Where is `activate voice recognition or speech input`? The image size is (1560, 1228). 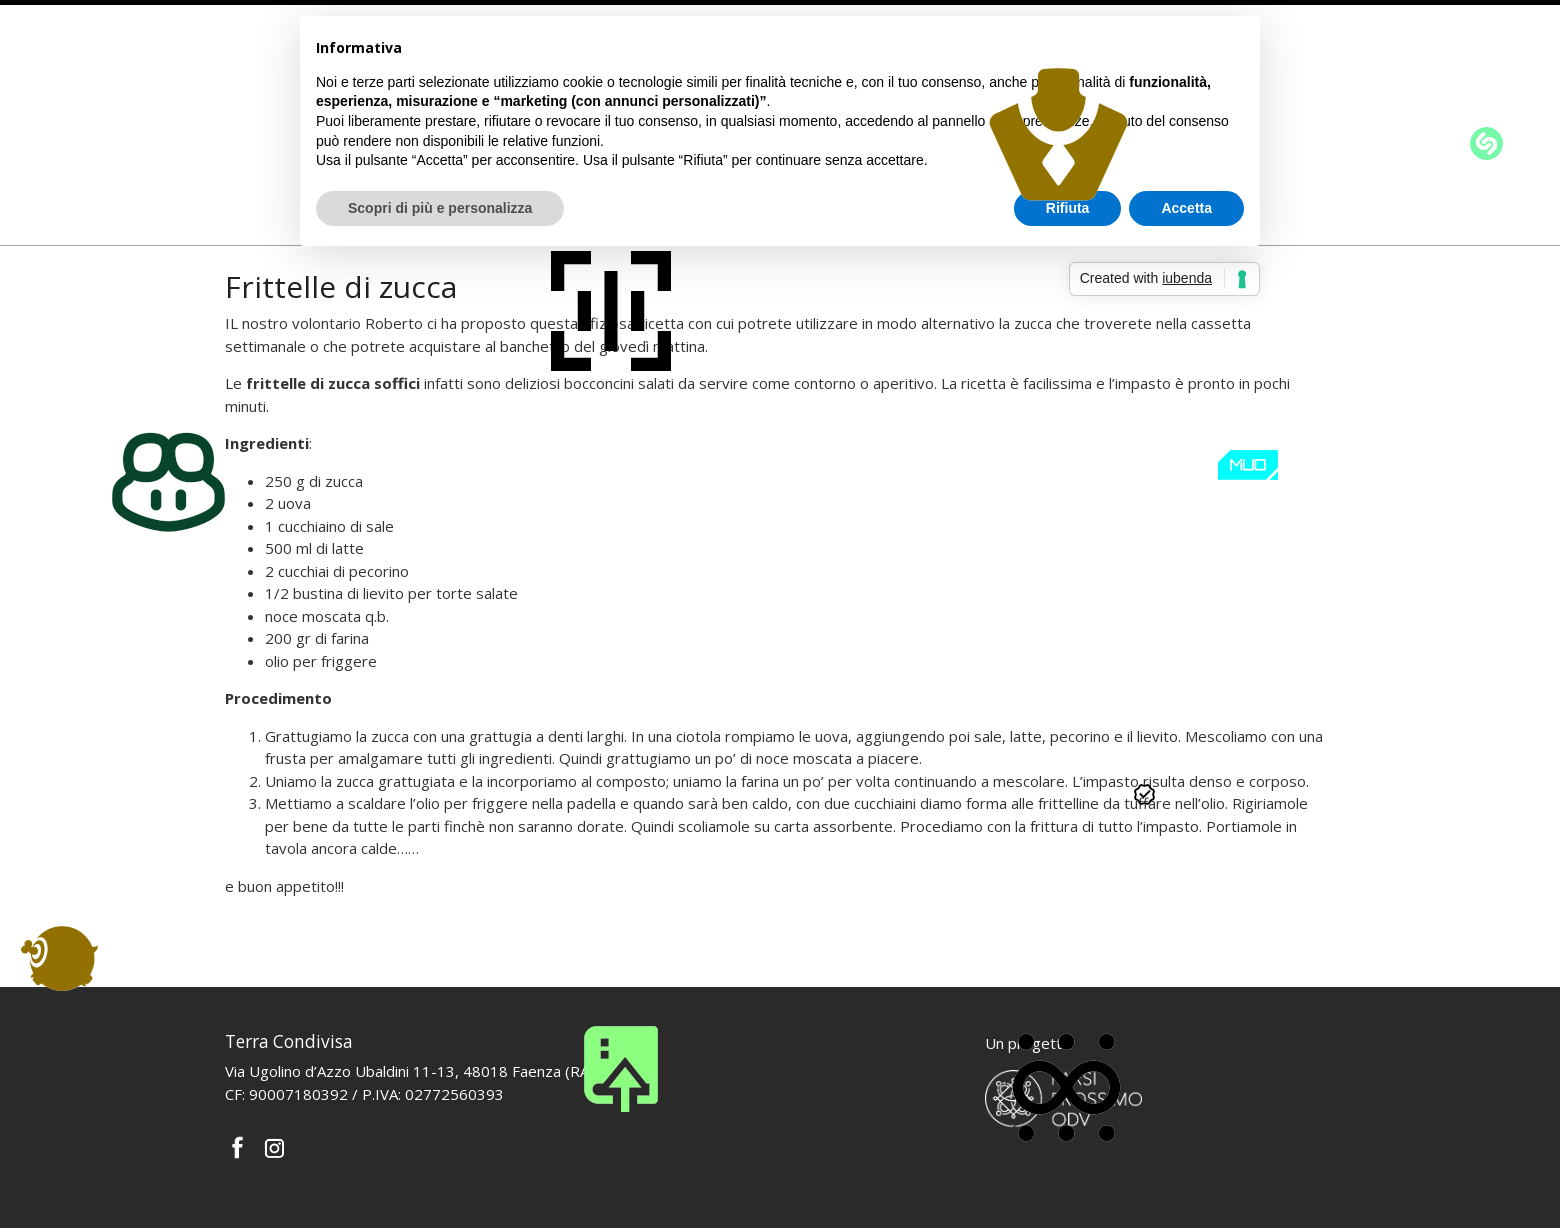 activate voice recognition or speech input is located at coordinates (611, 311).